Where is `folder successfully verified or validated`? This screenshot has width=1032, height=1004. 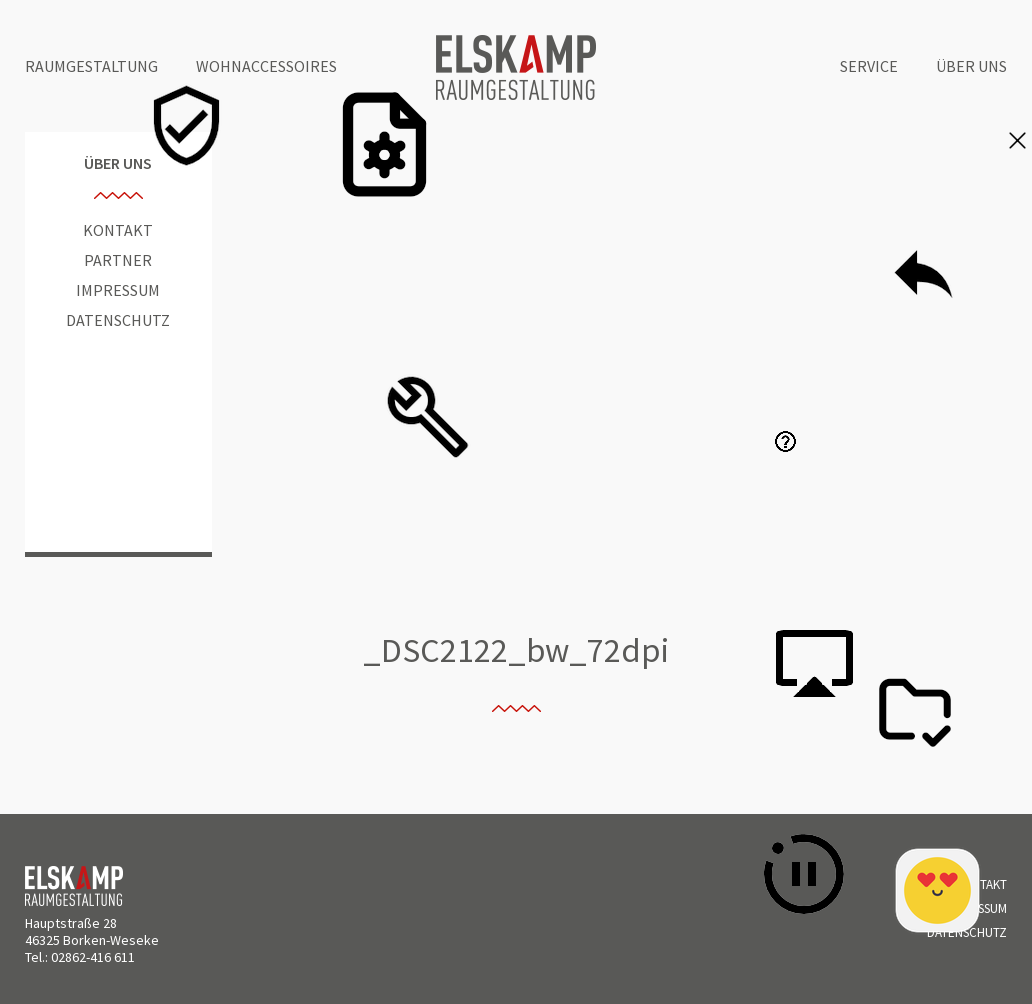
folder successfully verified or validated is located at coordinates (915, 711).